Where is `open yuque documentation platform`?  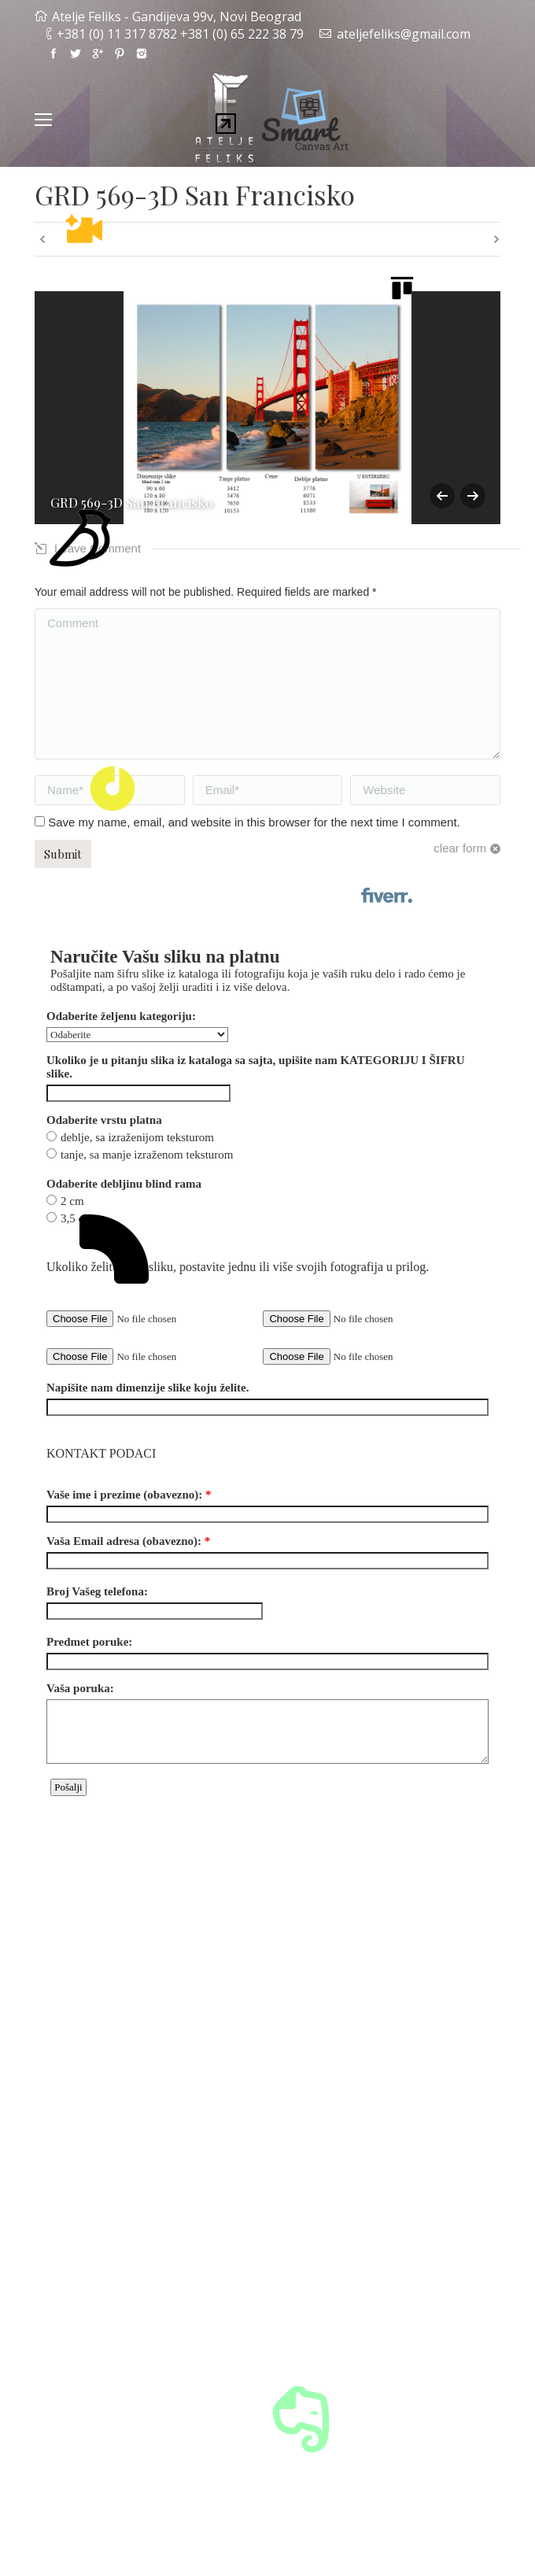 open yuque documentation platform is located at coordinates (80, 537).